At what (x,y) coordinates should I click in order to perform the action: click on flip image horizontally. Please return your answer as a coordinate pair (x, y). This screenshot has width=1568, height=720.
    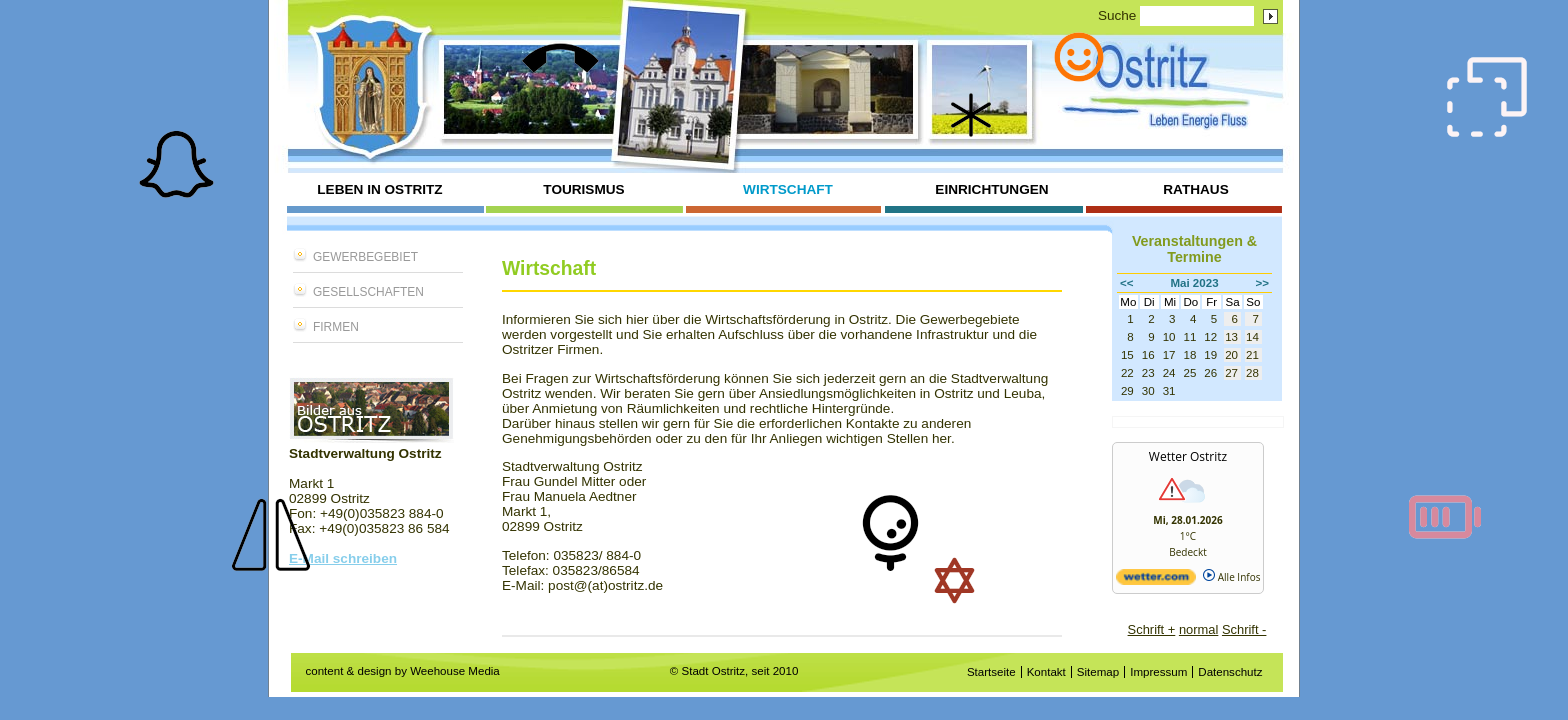
    Looking at the image, I should click on (271, 538).